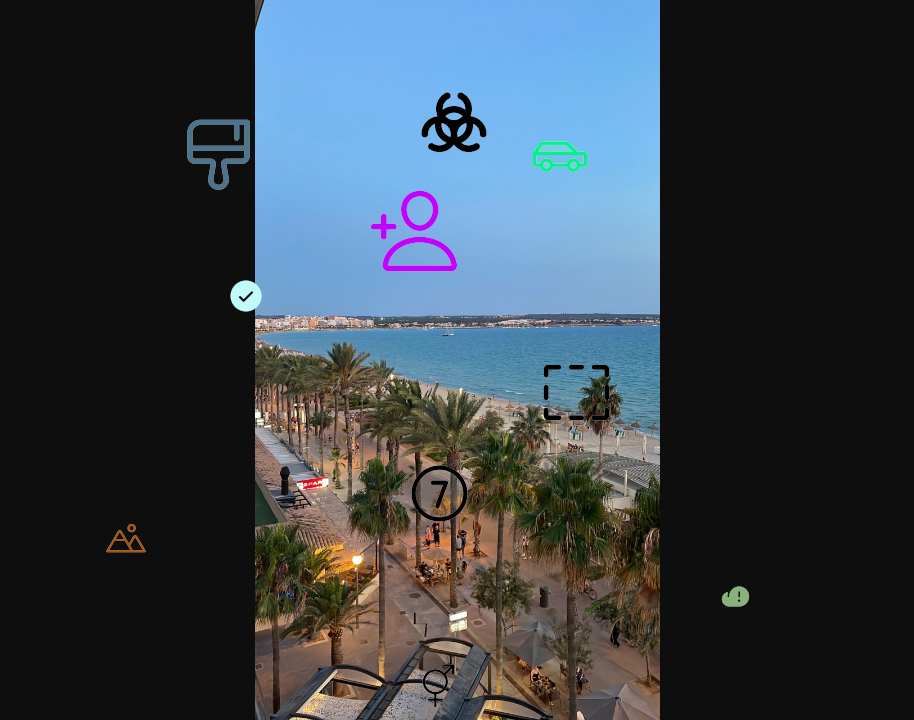  I want to click on access painting or drawing tools, so click(218, 153).